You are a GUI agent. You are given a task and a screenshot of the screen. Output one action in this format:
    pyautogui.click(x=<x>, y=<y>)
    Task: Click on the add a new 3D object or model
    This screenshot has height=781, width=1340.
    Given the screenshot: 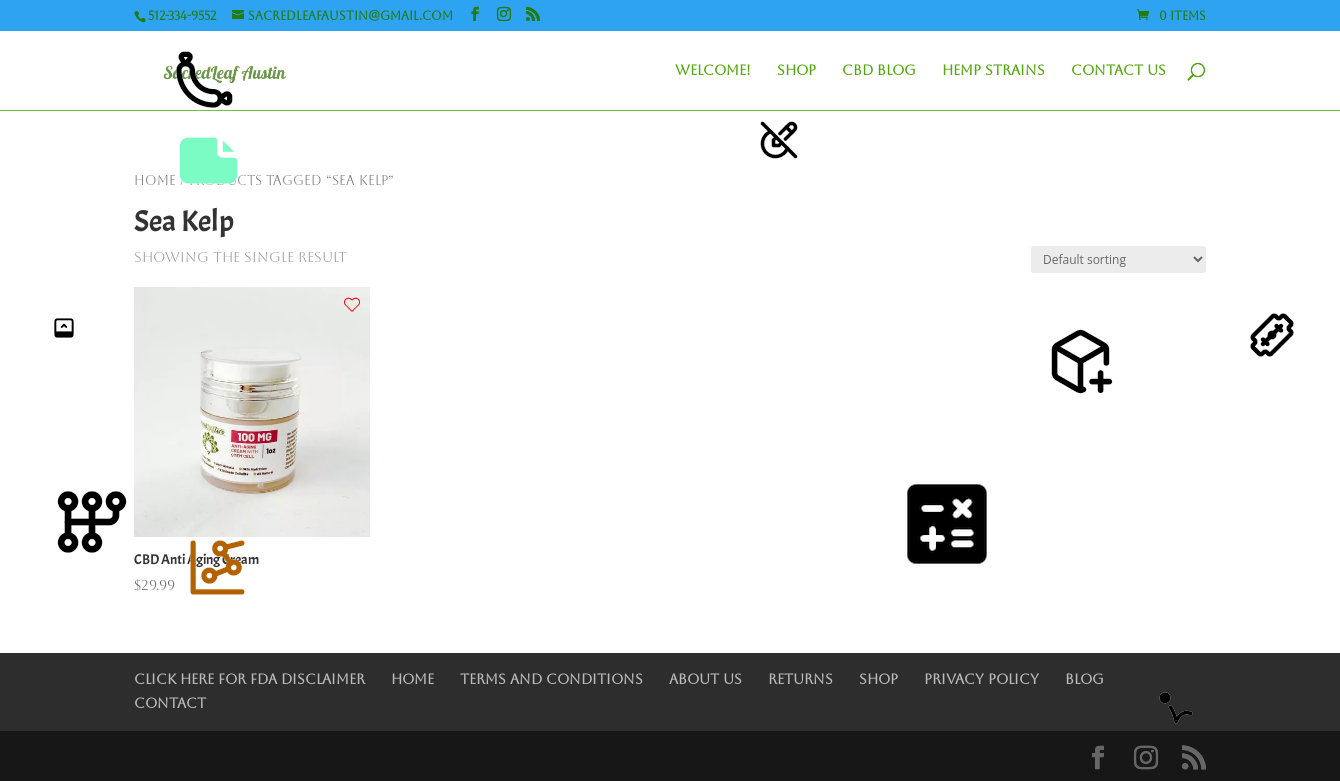 What is the action you would take?
    pyautogui.click(x=1080, y=361)
    